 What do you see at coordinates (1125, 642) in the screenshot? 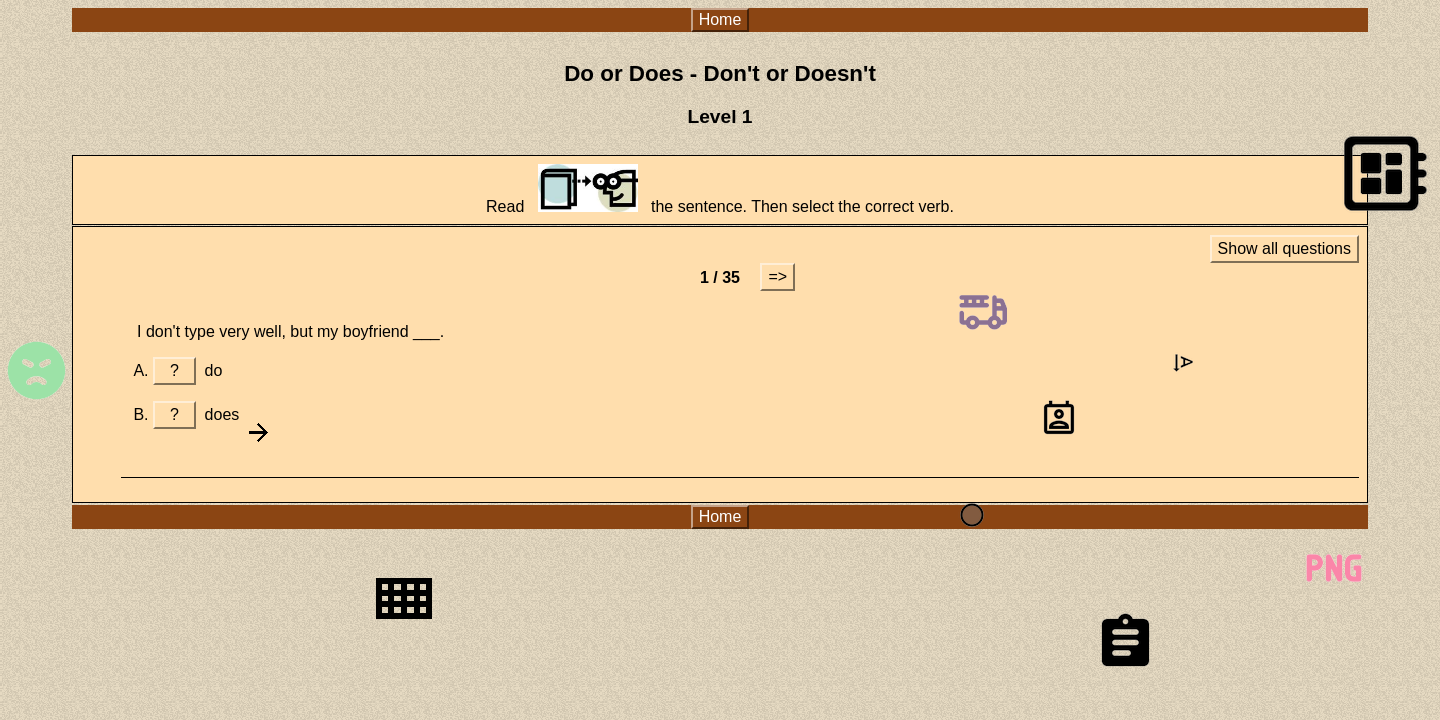
I see `view assignments or tasks` at bounding box center [1125, 642].